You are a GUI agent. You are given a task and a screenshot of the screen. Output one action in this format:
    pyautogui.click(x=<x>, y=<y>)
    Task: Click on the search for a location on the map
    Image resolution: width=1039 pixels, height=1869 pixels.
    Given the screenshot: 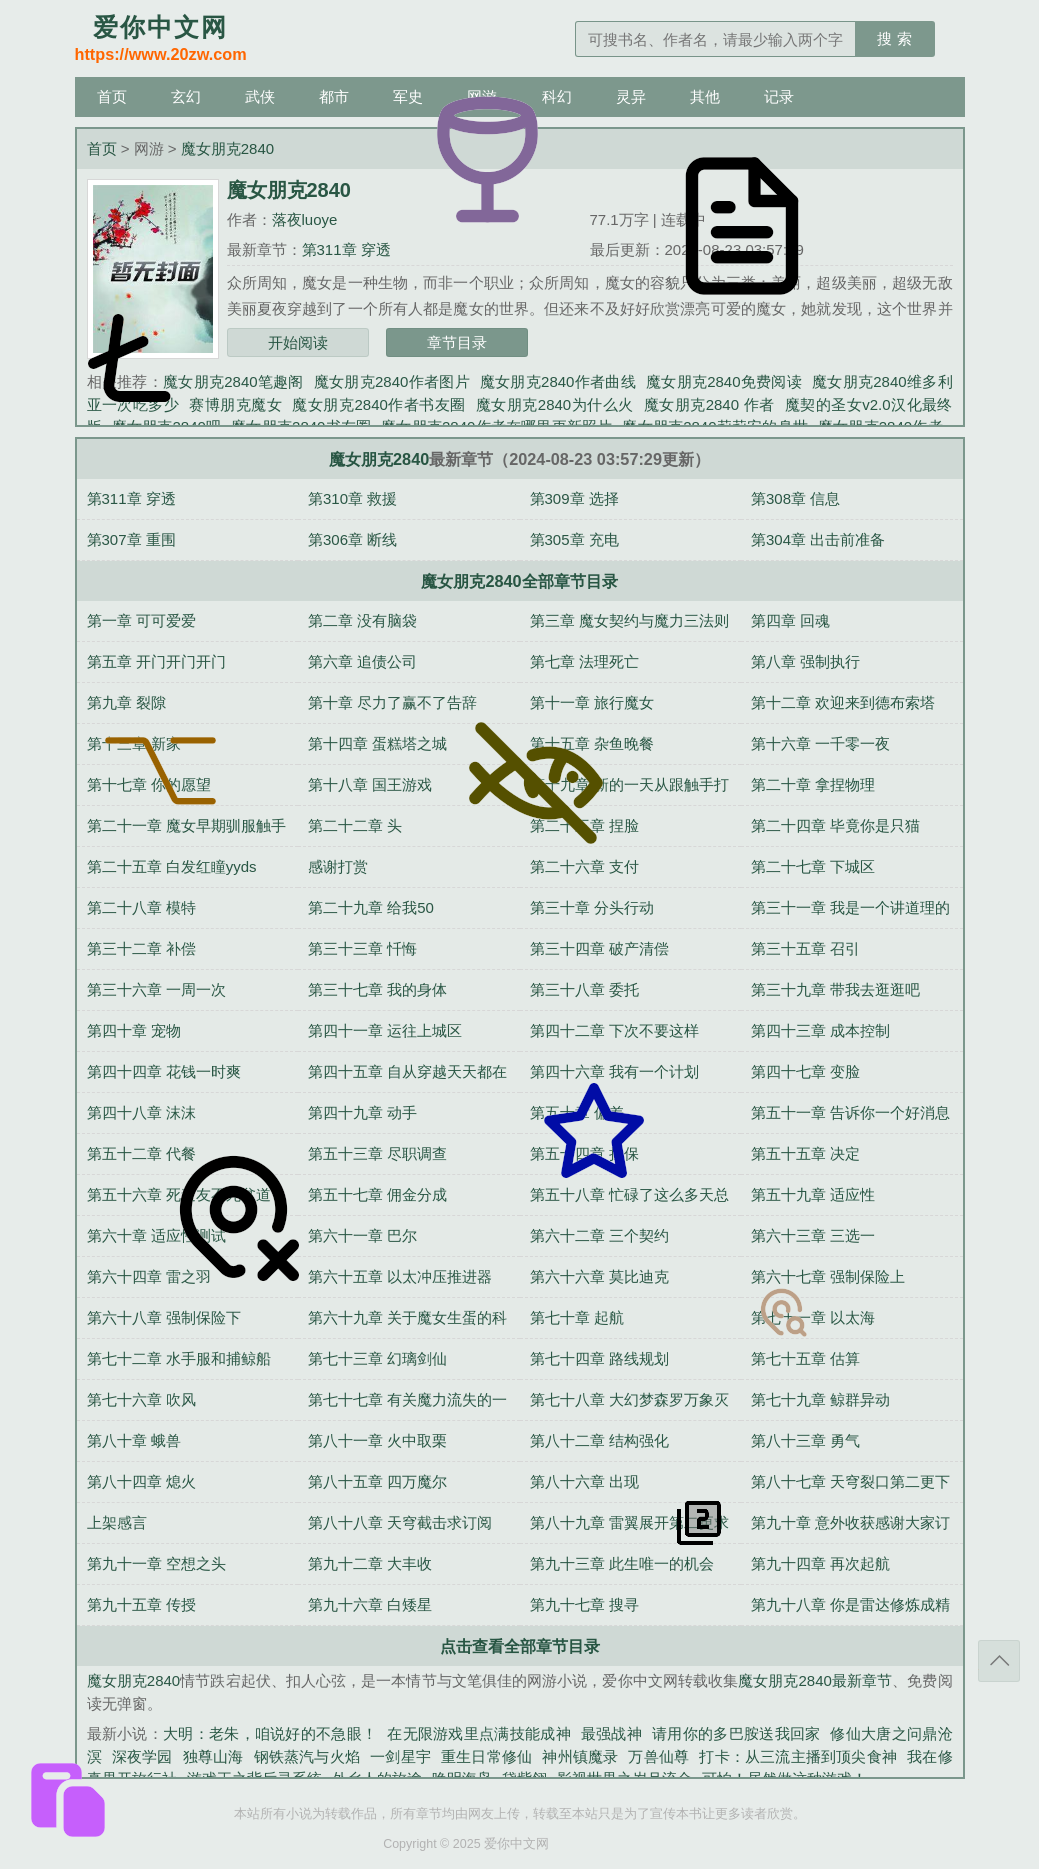 What is the action you would take?
    pyautogui.click(x=781, y=1311)
    